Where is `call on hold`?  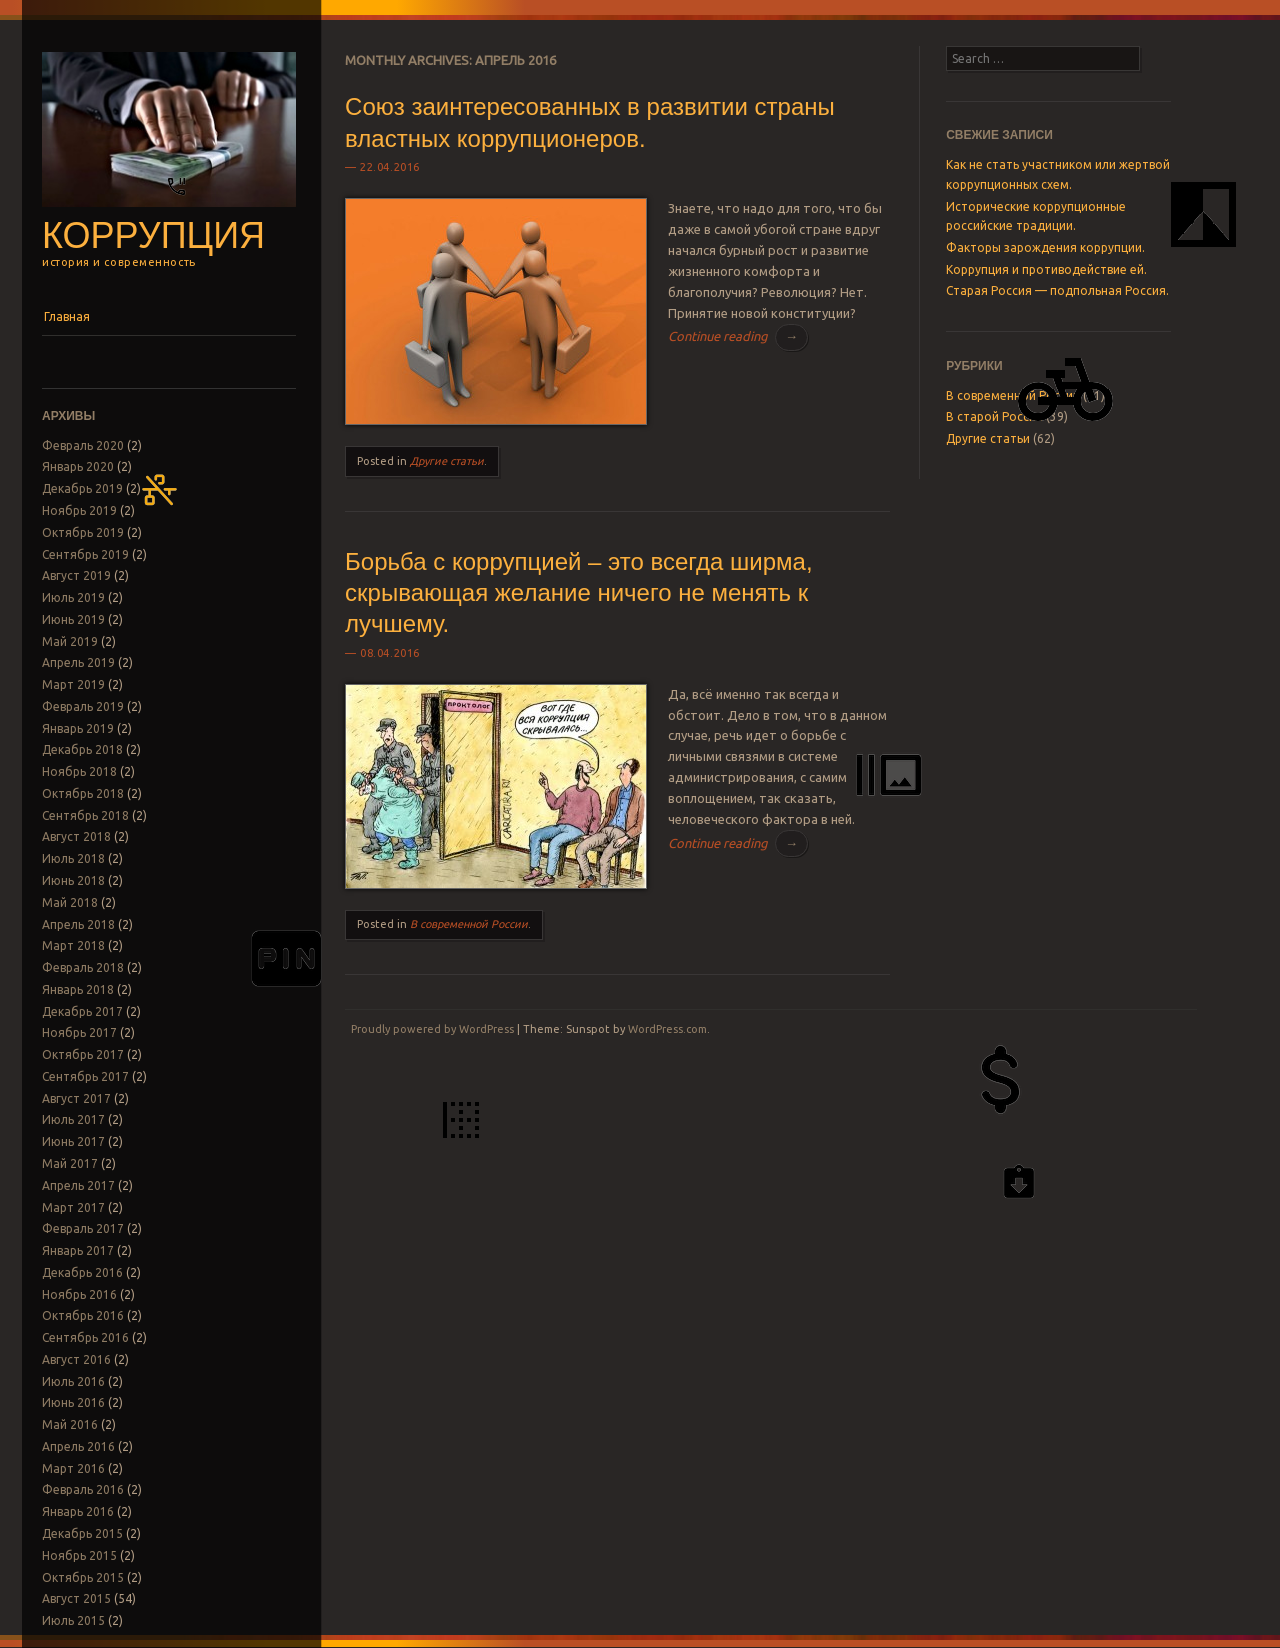 call on hold is located at coordinates (176, 186).